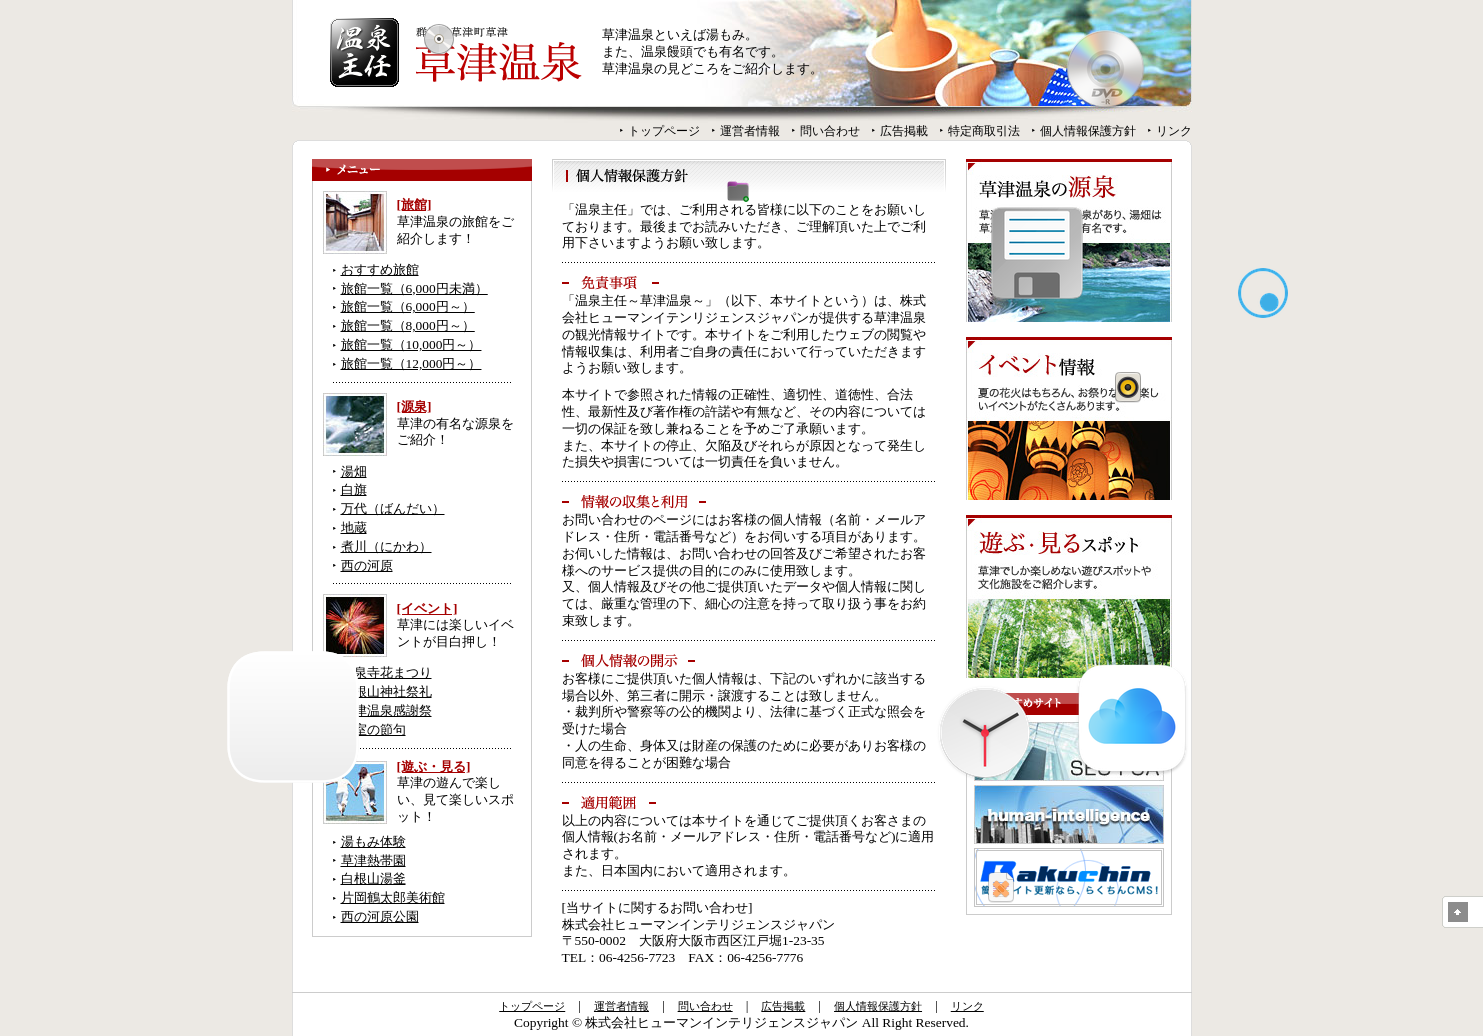 Image resolution: width=1483 pixels, height=1036 pixels. I want to click on access DVD-ROM drive, so click(439, 39).